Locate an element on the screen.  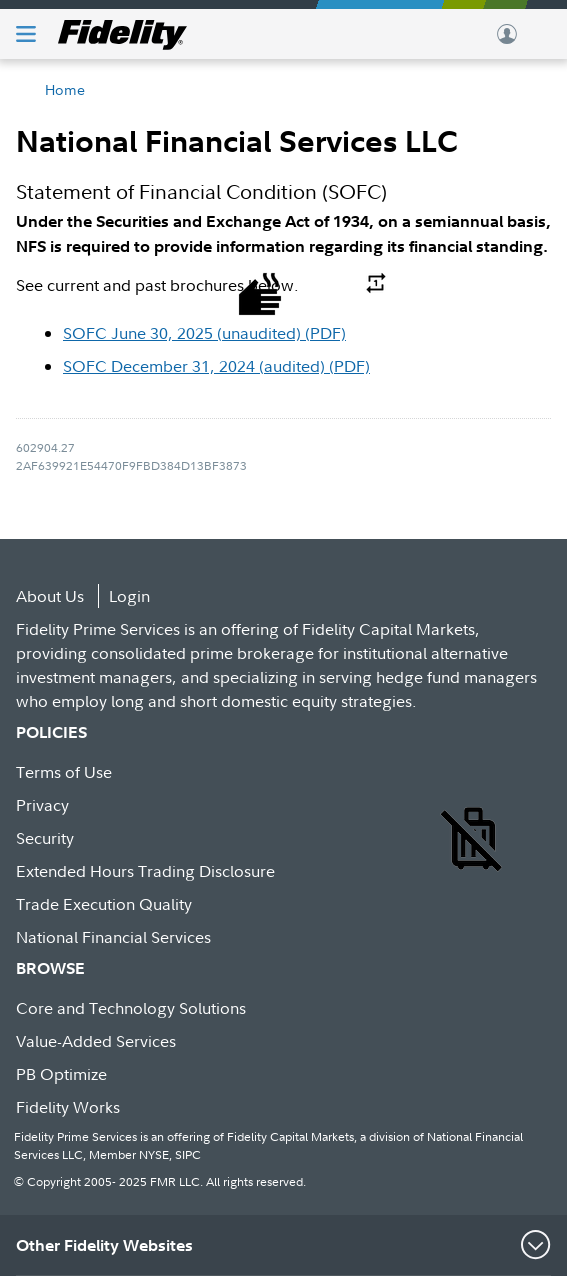
luggage not allowed in this area is located at coordinates (473, 838).